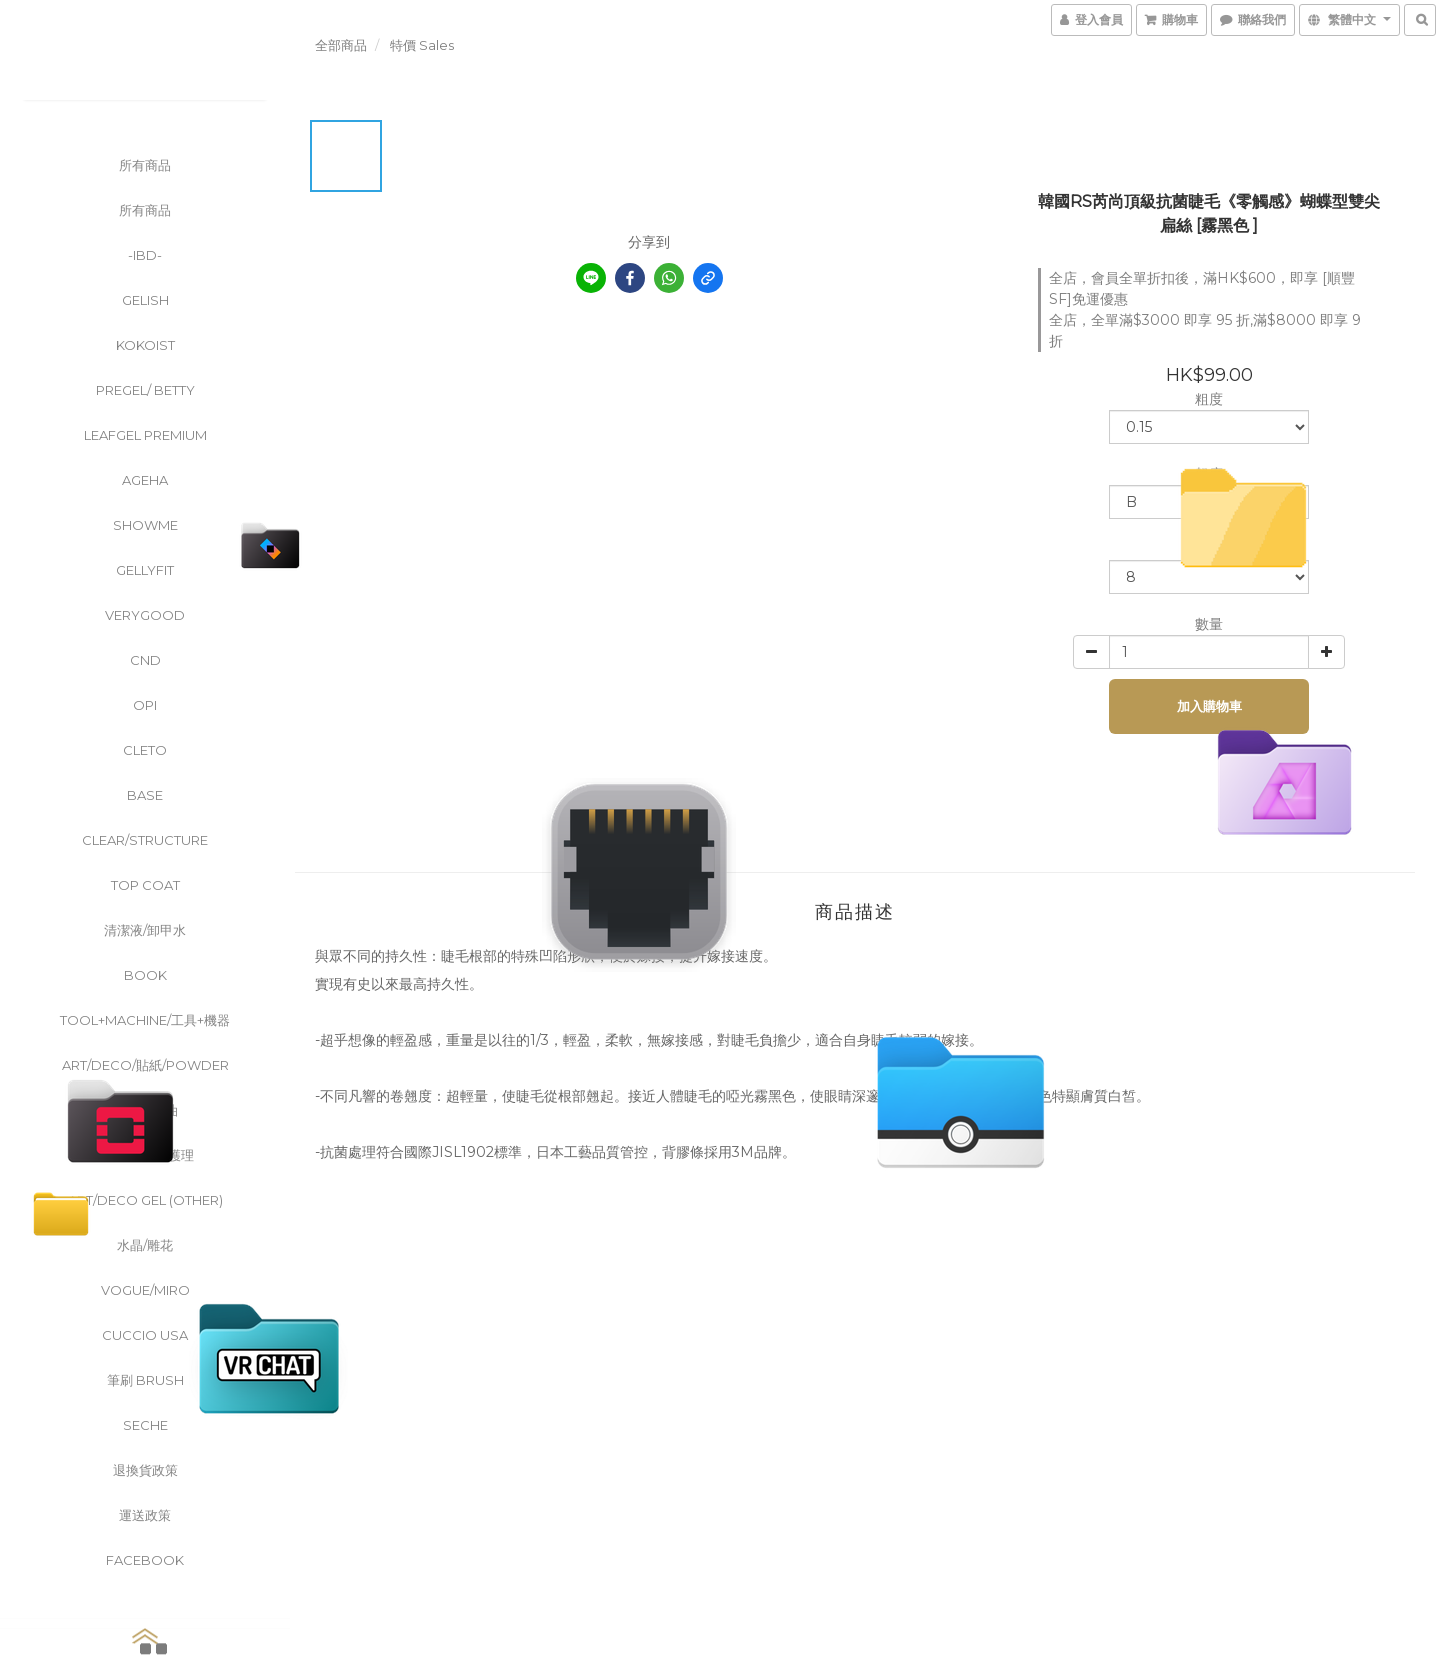 The image size is (1440, 1658). Describe the element at coordinates (960, 1107) in the screenshot. I see `folder containing pokémon transfer data or saves` at that location.